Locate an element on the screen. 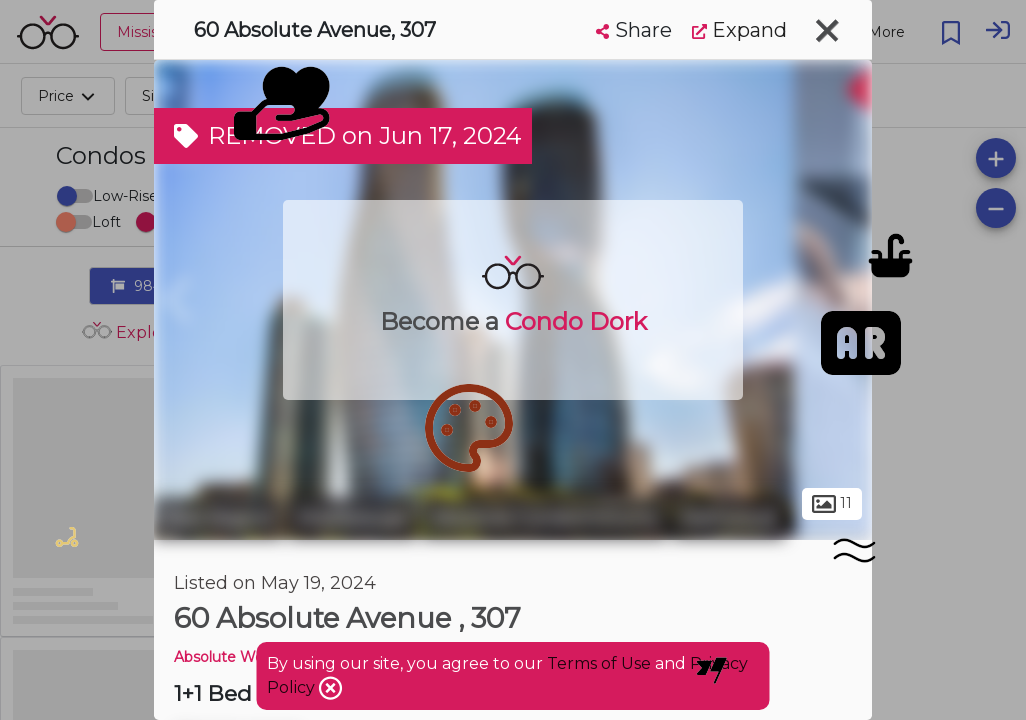  donate or make a charitable contribution is located at coordinates (285, 105).